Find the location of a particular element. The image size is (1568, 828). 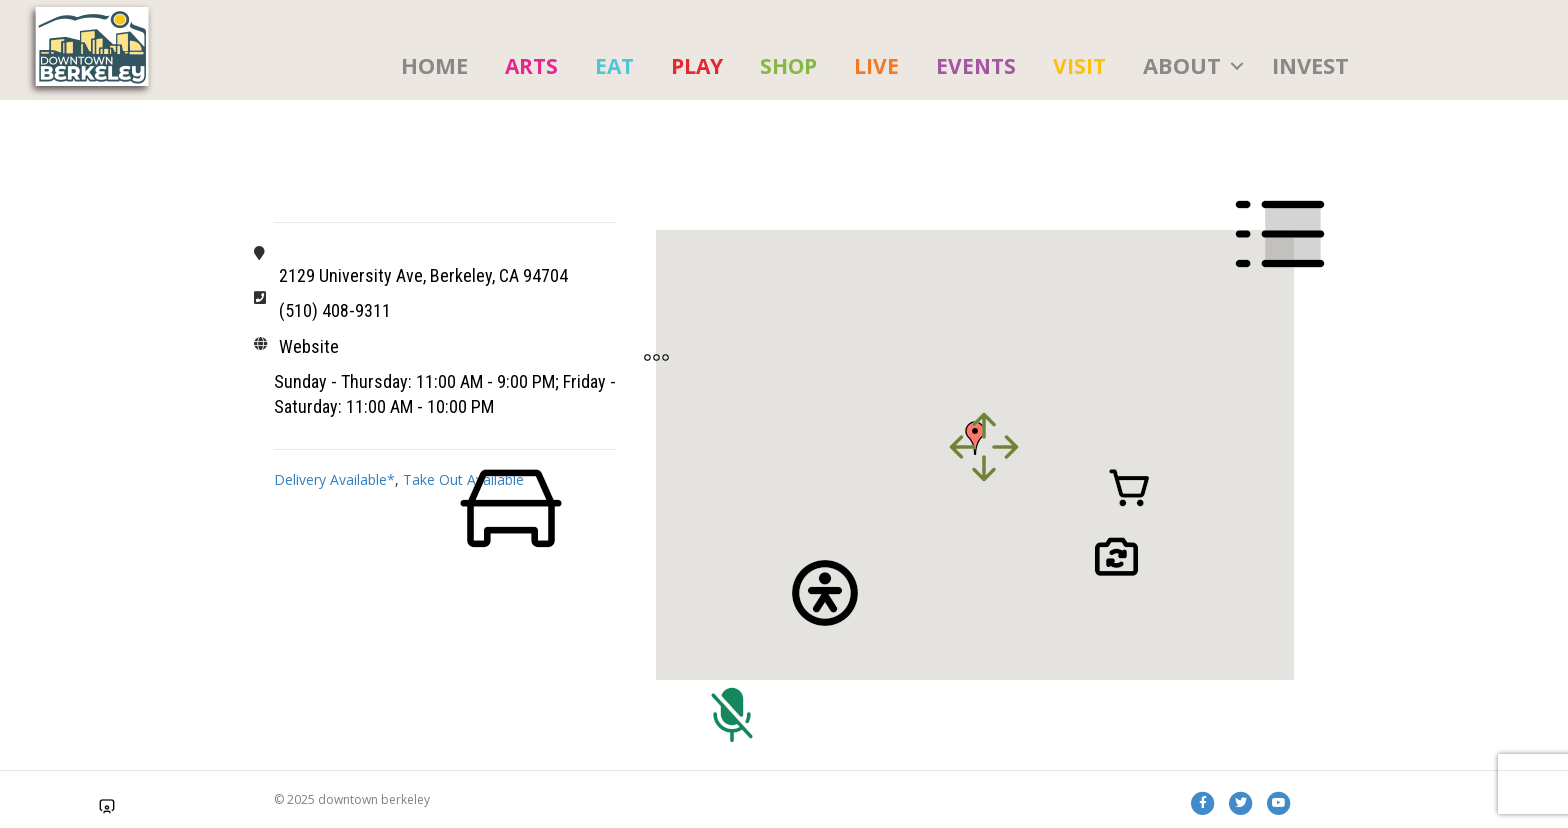

access vehicle or driving settings is located at coordinates (511, 510).